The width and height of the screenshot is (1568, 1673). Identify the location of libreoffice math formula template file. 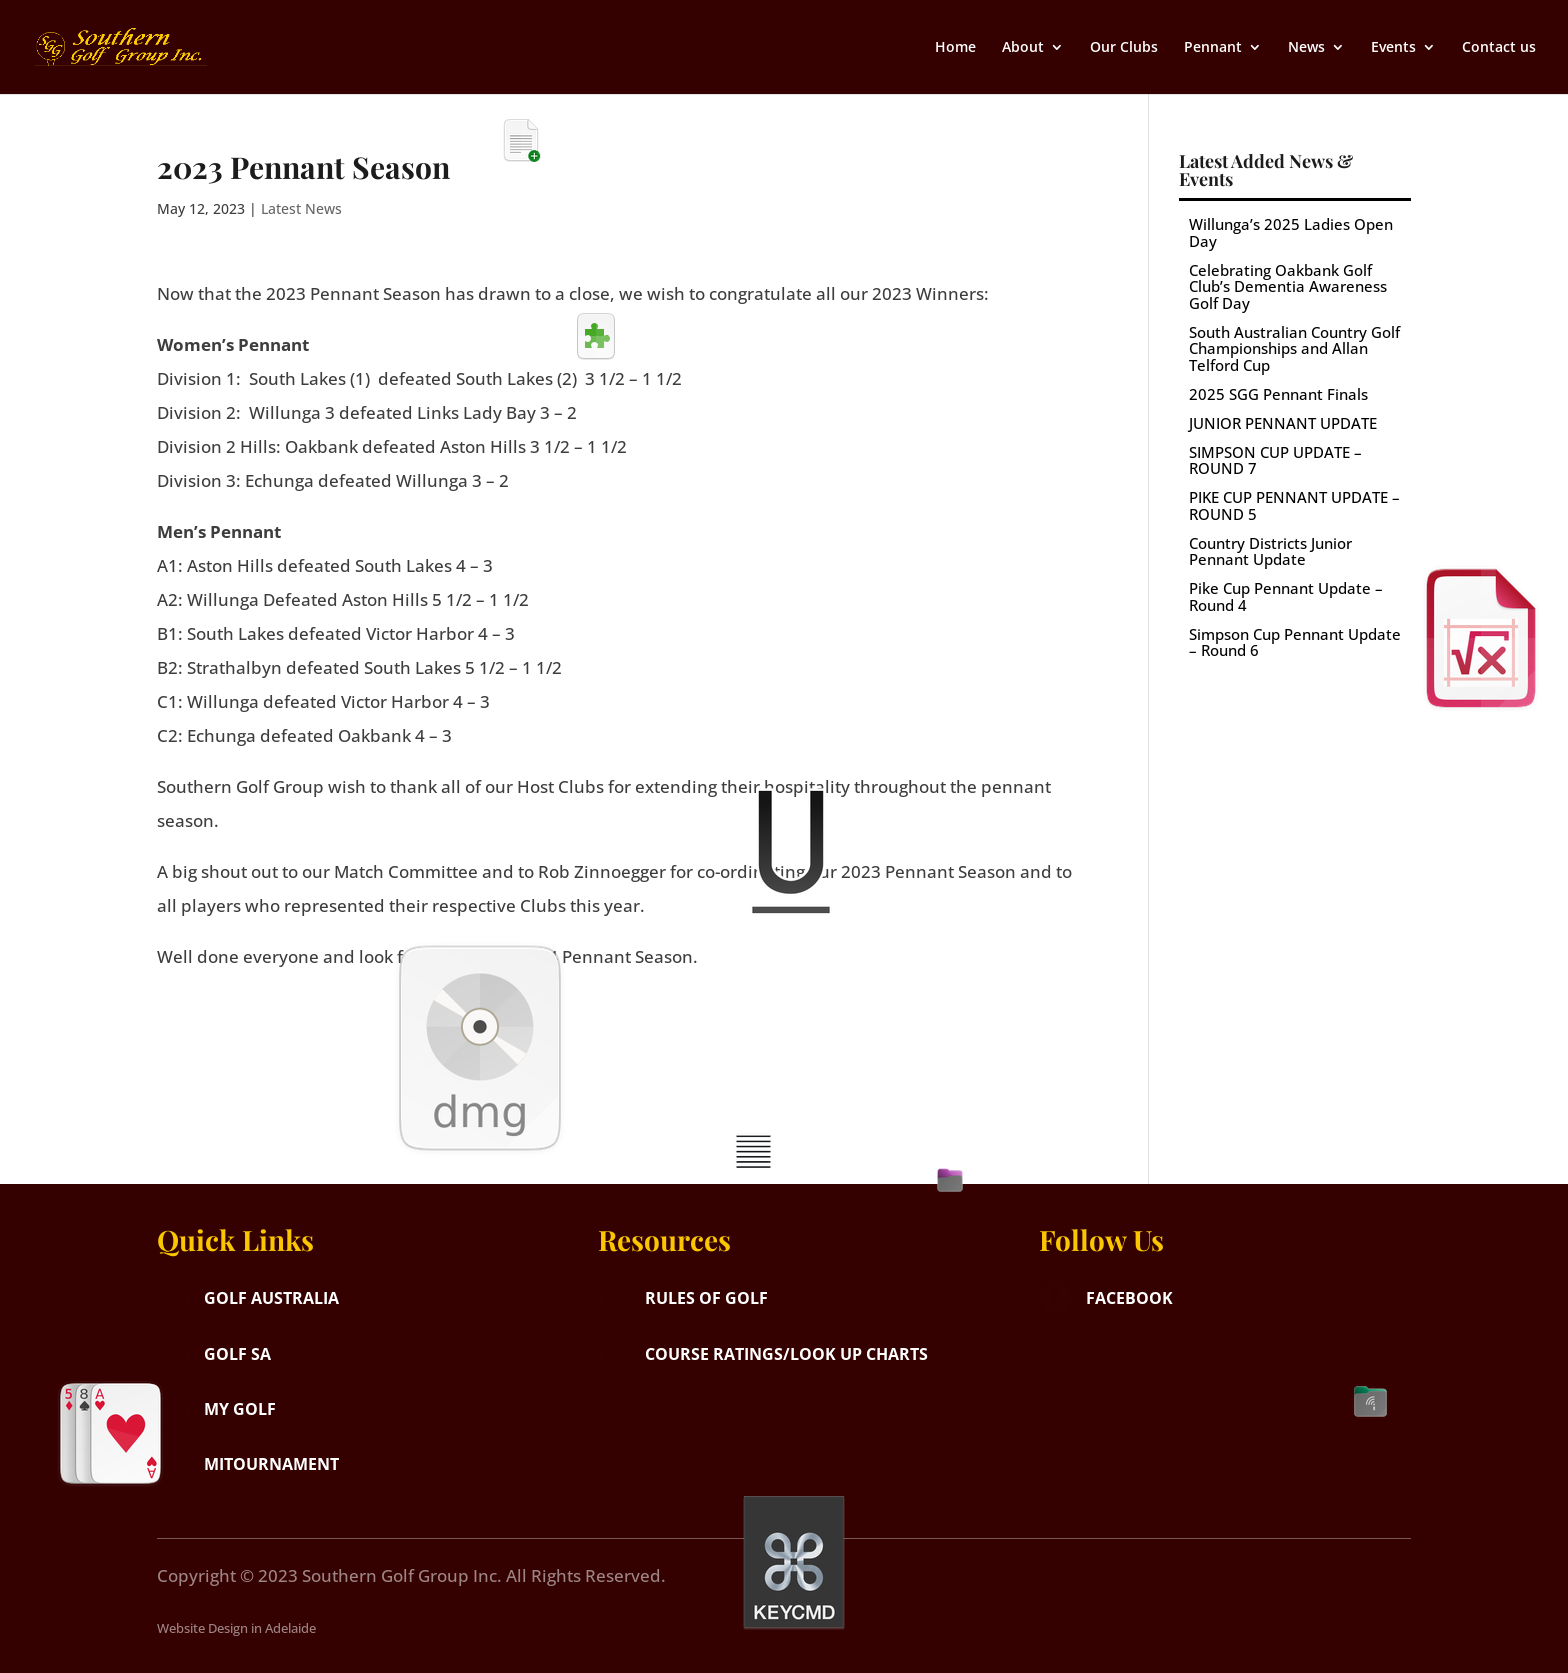
(1481, 638).